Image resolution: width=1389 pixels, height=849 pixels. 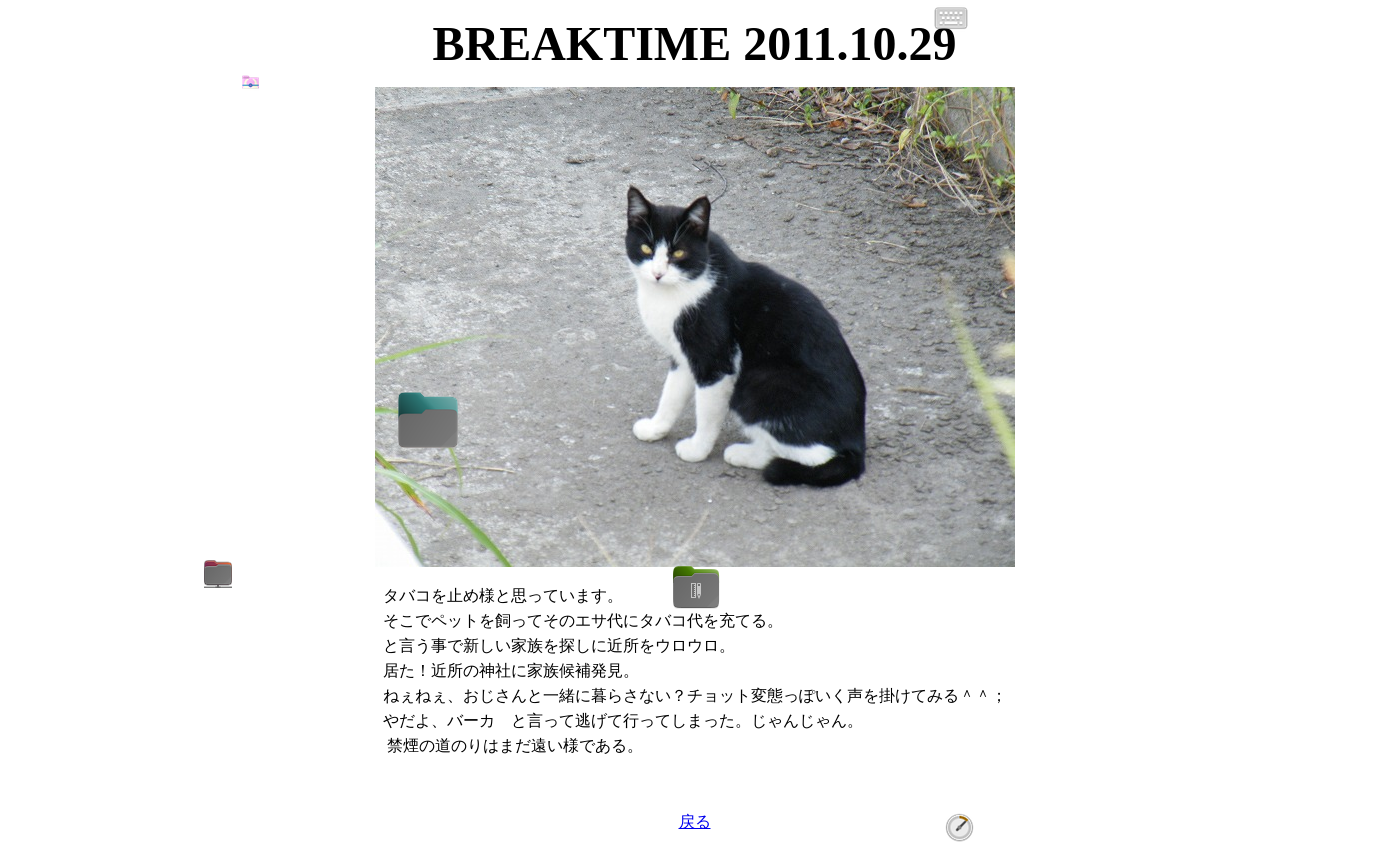 I want to click on open keyboard settings, so click(x=951, y=18).